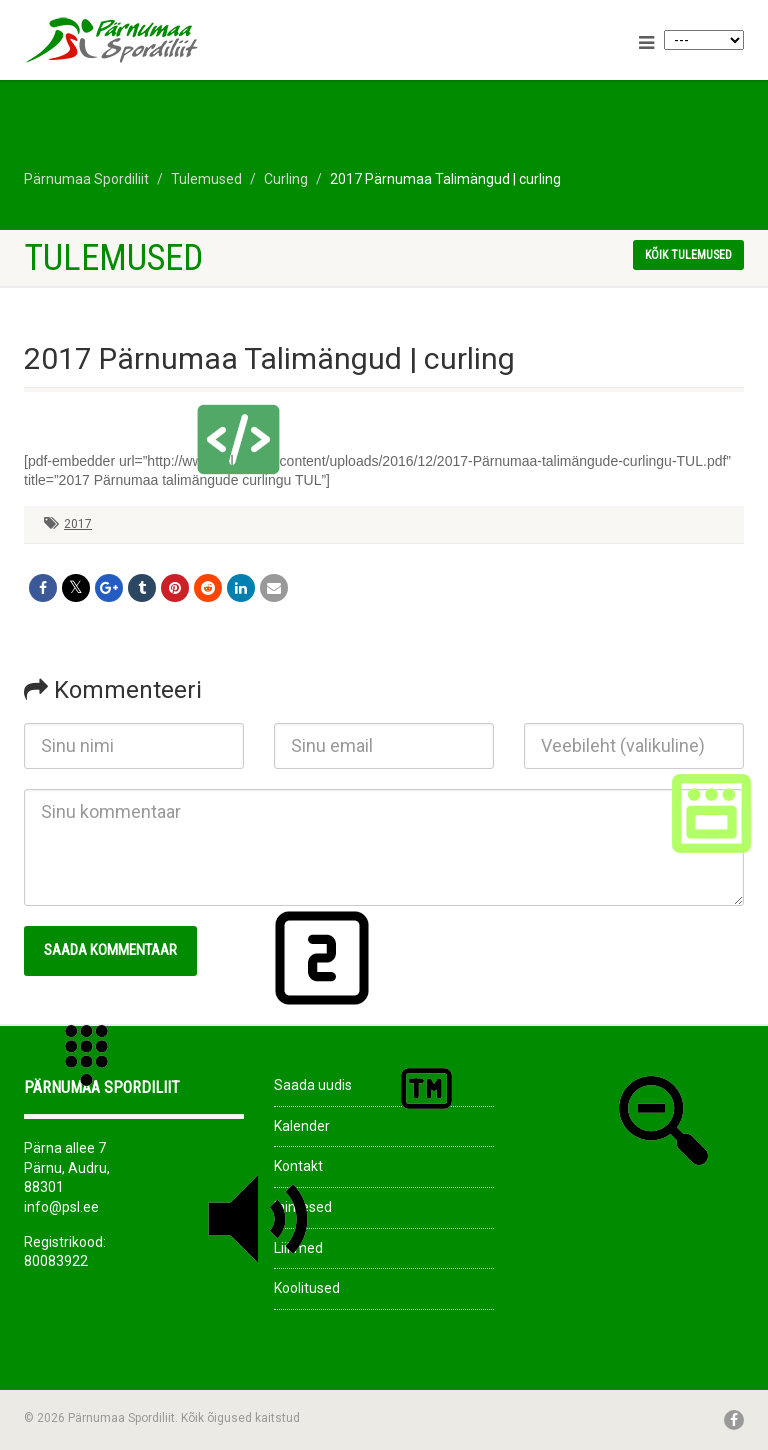 The height and width of the screenshot is (1450, 768). I want to click on access oven or cooking appliance controls, so click(711, 813).